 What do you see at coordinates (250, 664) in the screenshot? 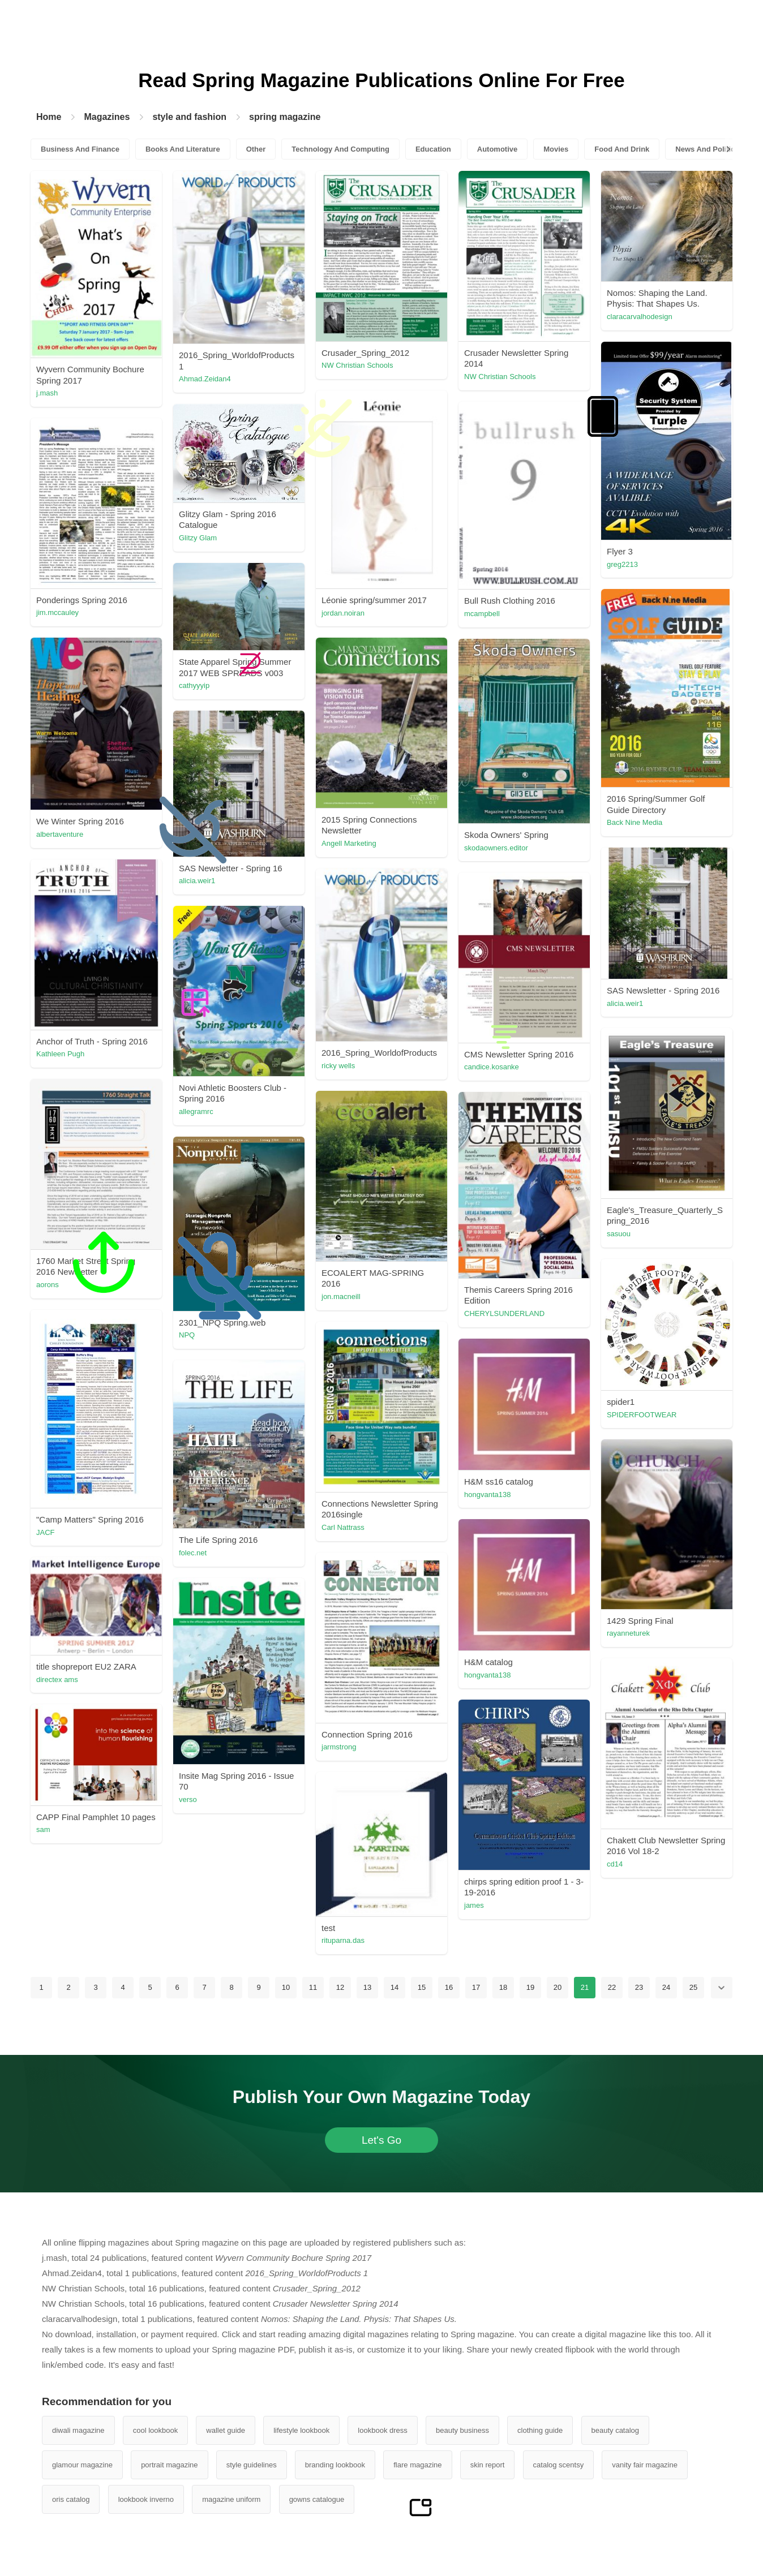
I see `indicates a set is not a superset of another in mathematical notation` at bounding box center [250, 664].